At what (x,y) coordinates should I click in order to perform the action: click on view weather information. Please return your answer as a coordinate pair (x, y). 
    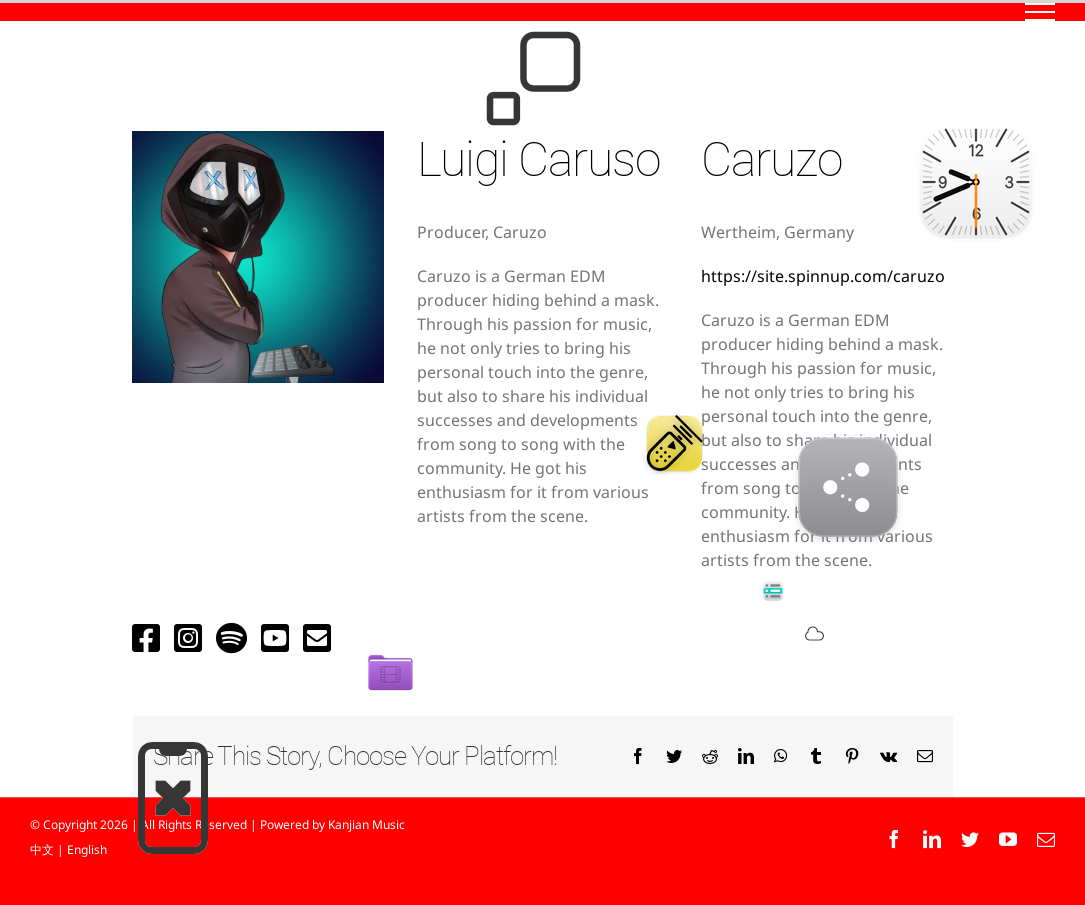
    Looking at the image, I should click on (814, 633).